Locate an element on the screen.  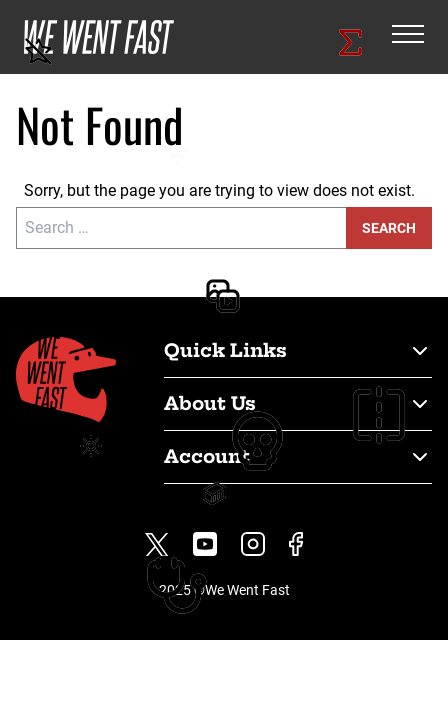
remove from favorites is located at coordinates (38, 51).